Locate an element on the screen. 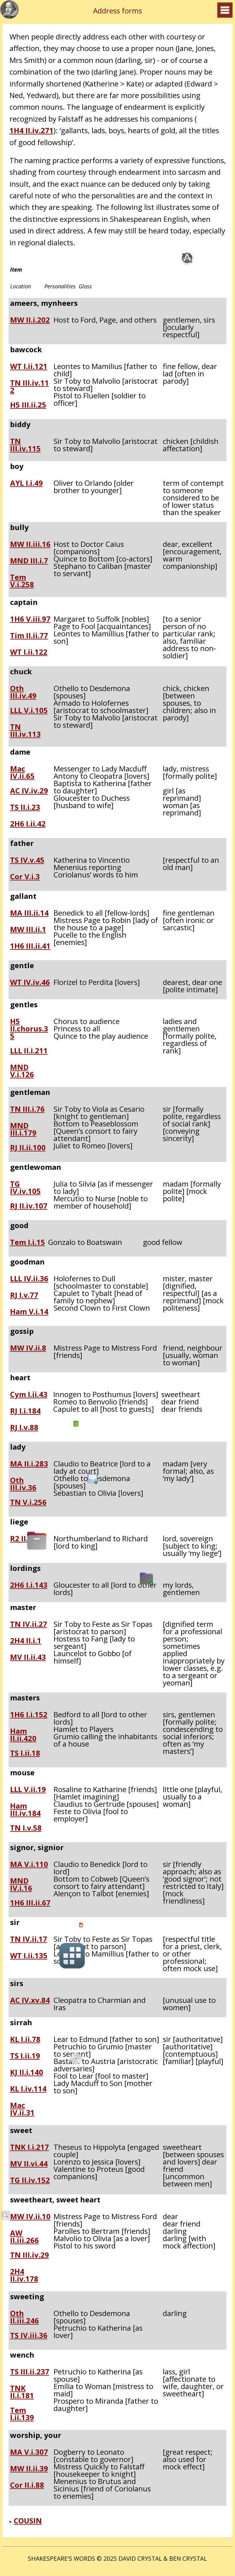  open a PowerPoint presentation file is located at coordinates (81, 1925).